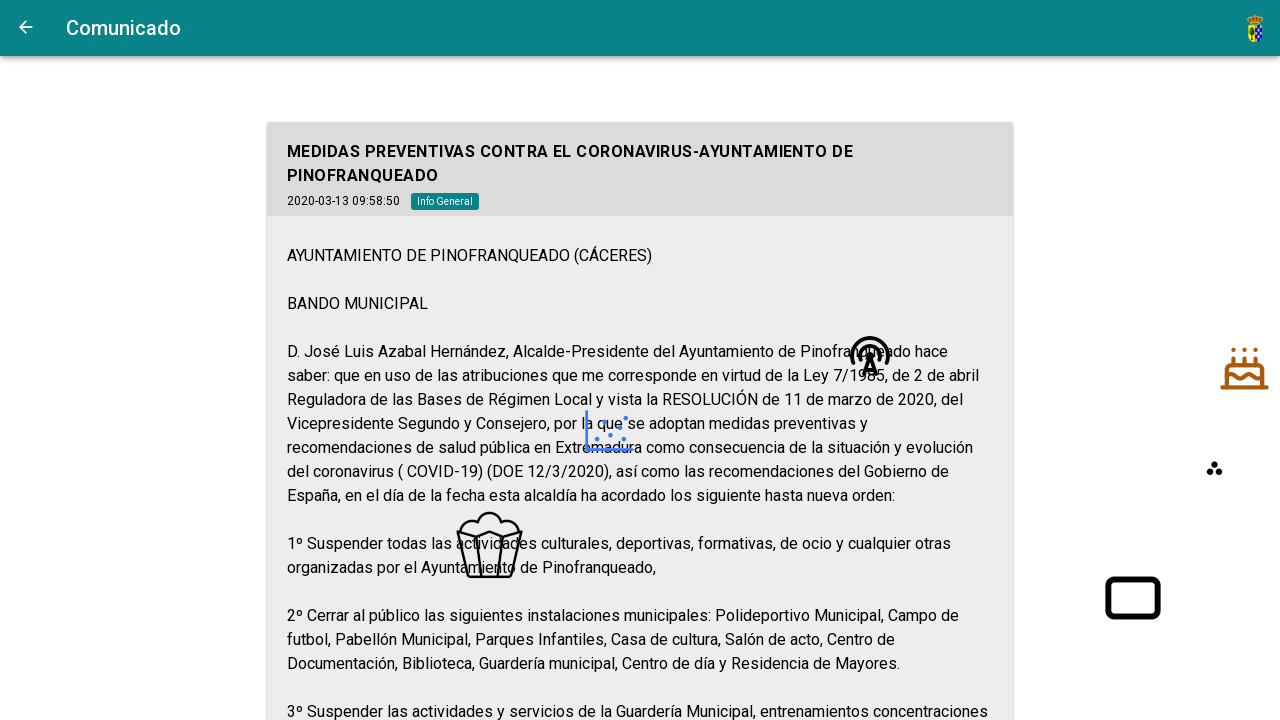 Image resolution: width=1280 pixels, height=720 pixels. I want to click on view grouped items or collections, so click(1214, 468).